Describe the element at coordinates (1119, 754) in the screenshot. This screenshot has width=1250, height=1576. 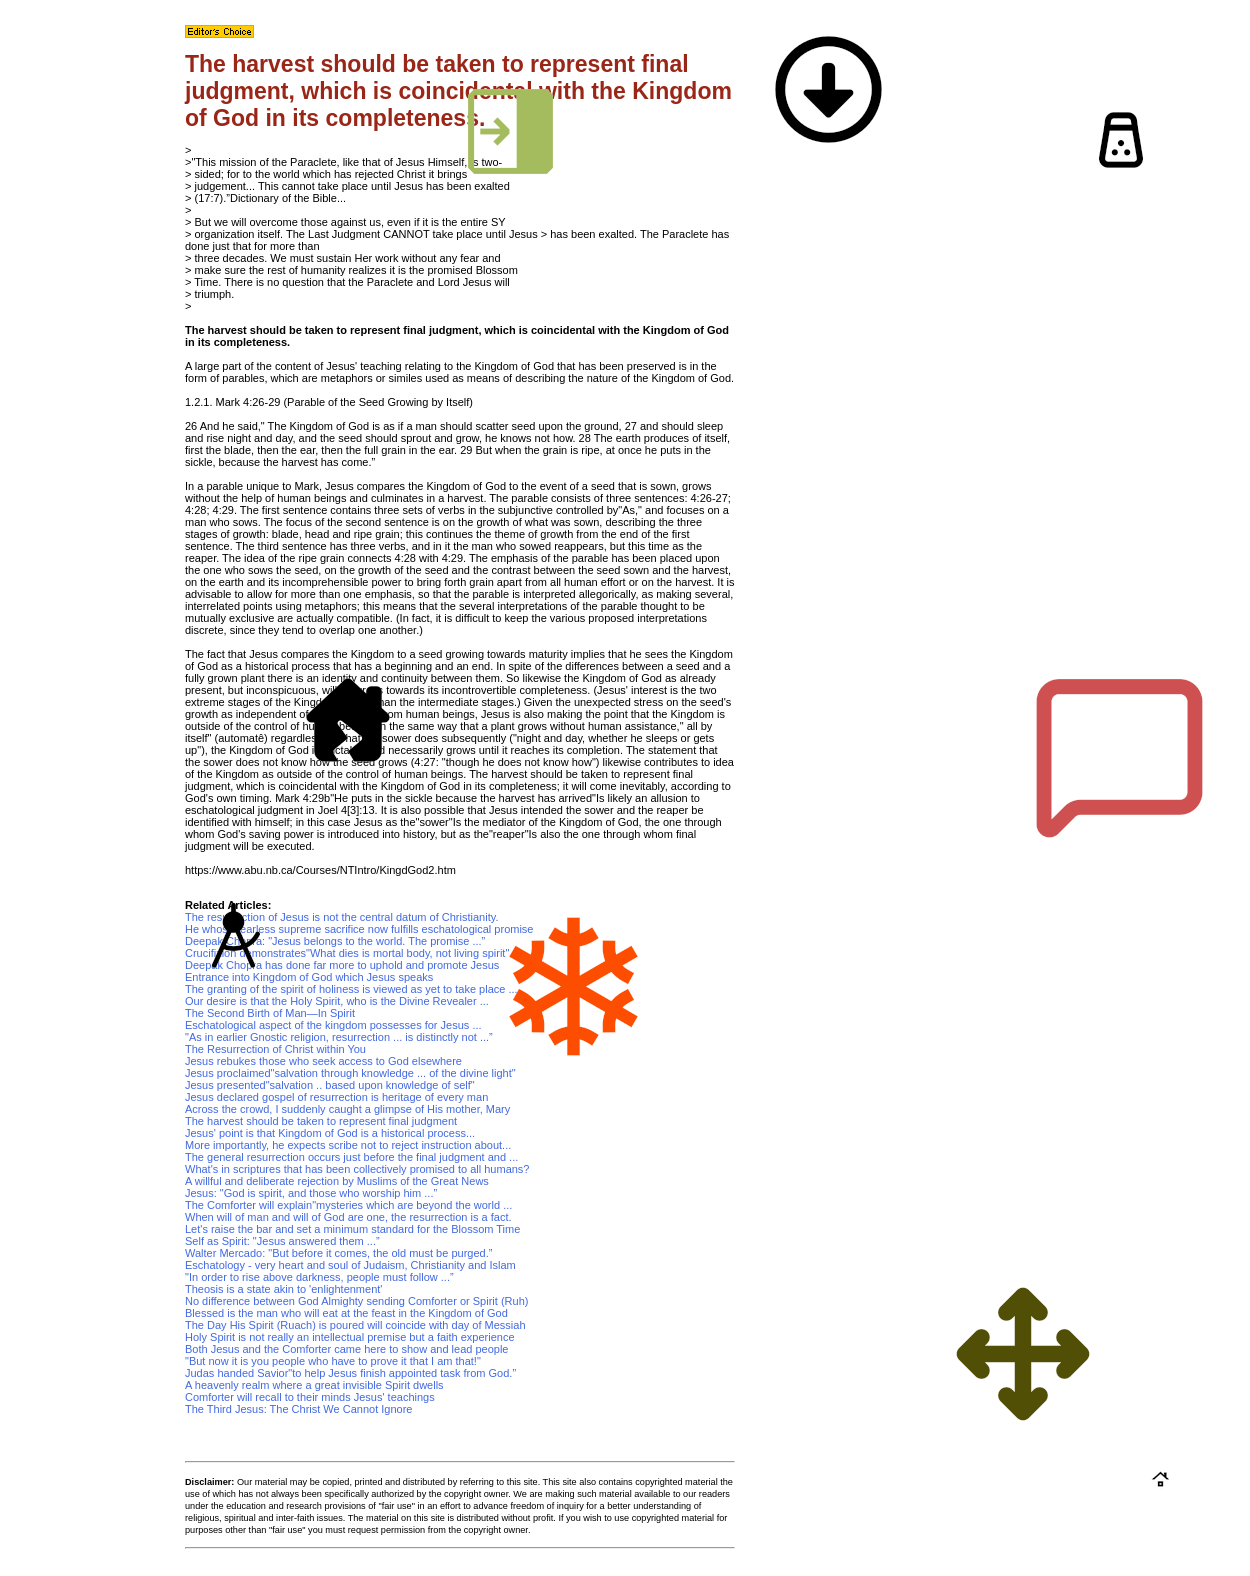
I see `open chat or messaging` at that location.